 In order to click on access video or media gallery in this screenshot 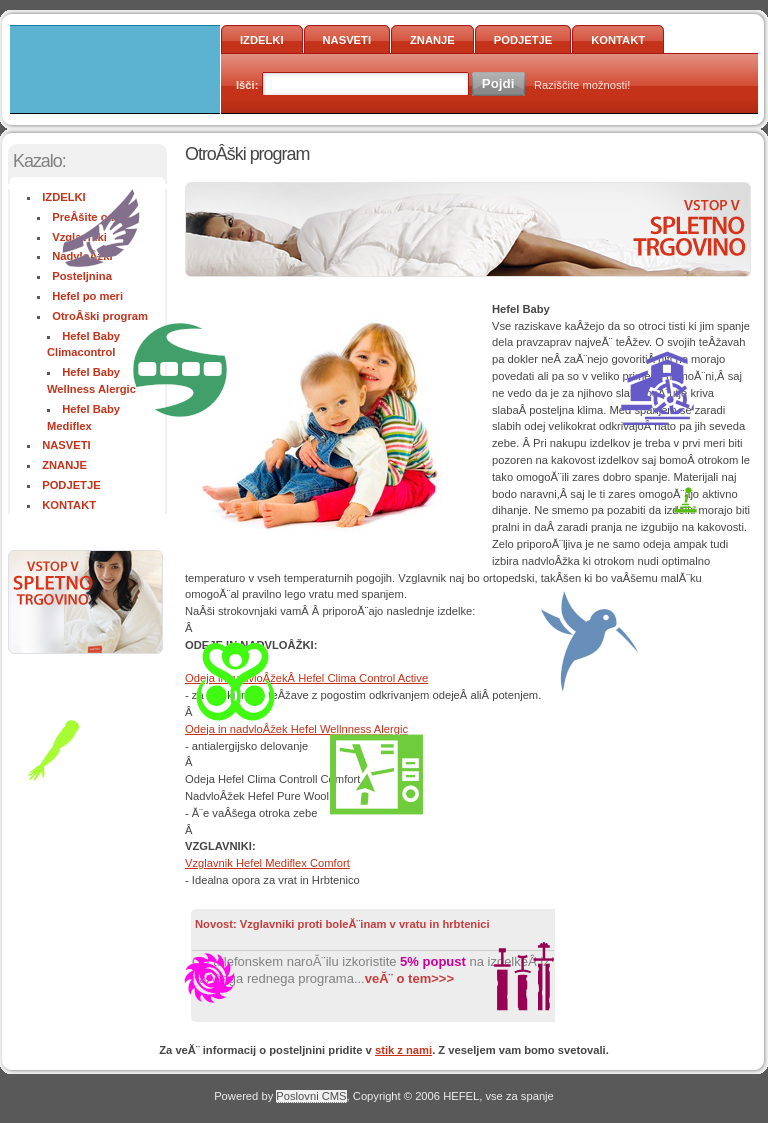, I will do `click(180, 370)`.